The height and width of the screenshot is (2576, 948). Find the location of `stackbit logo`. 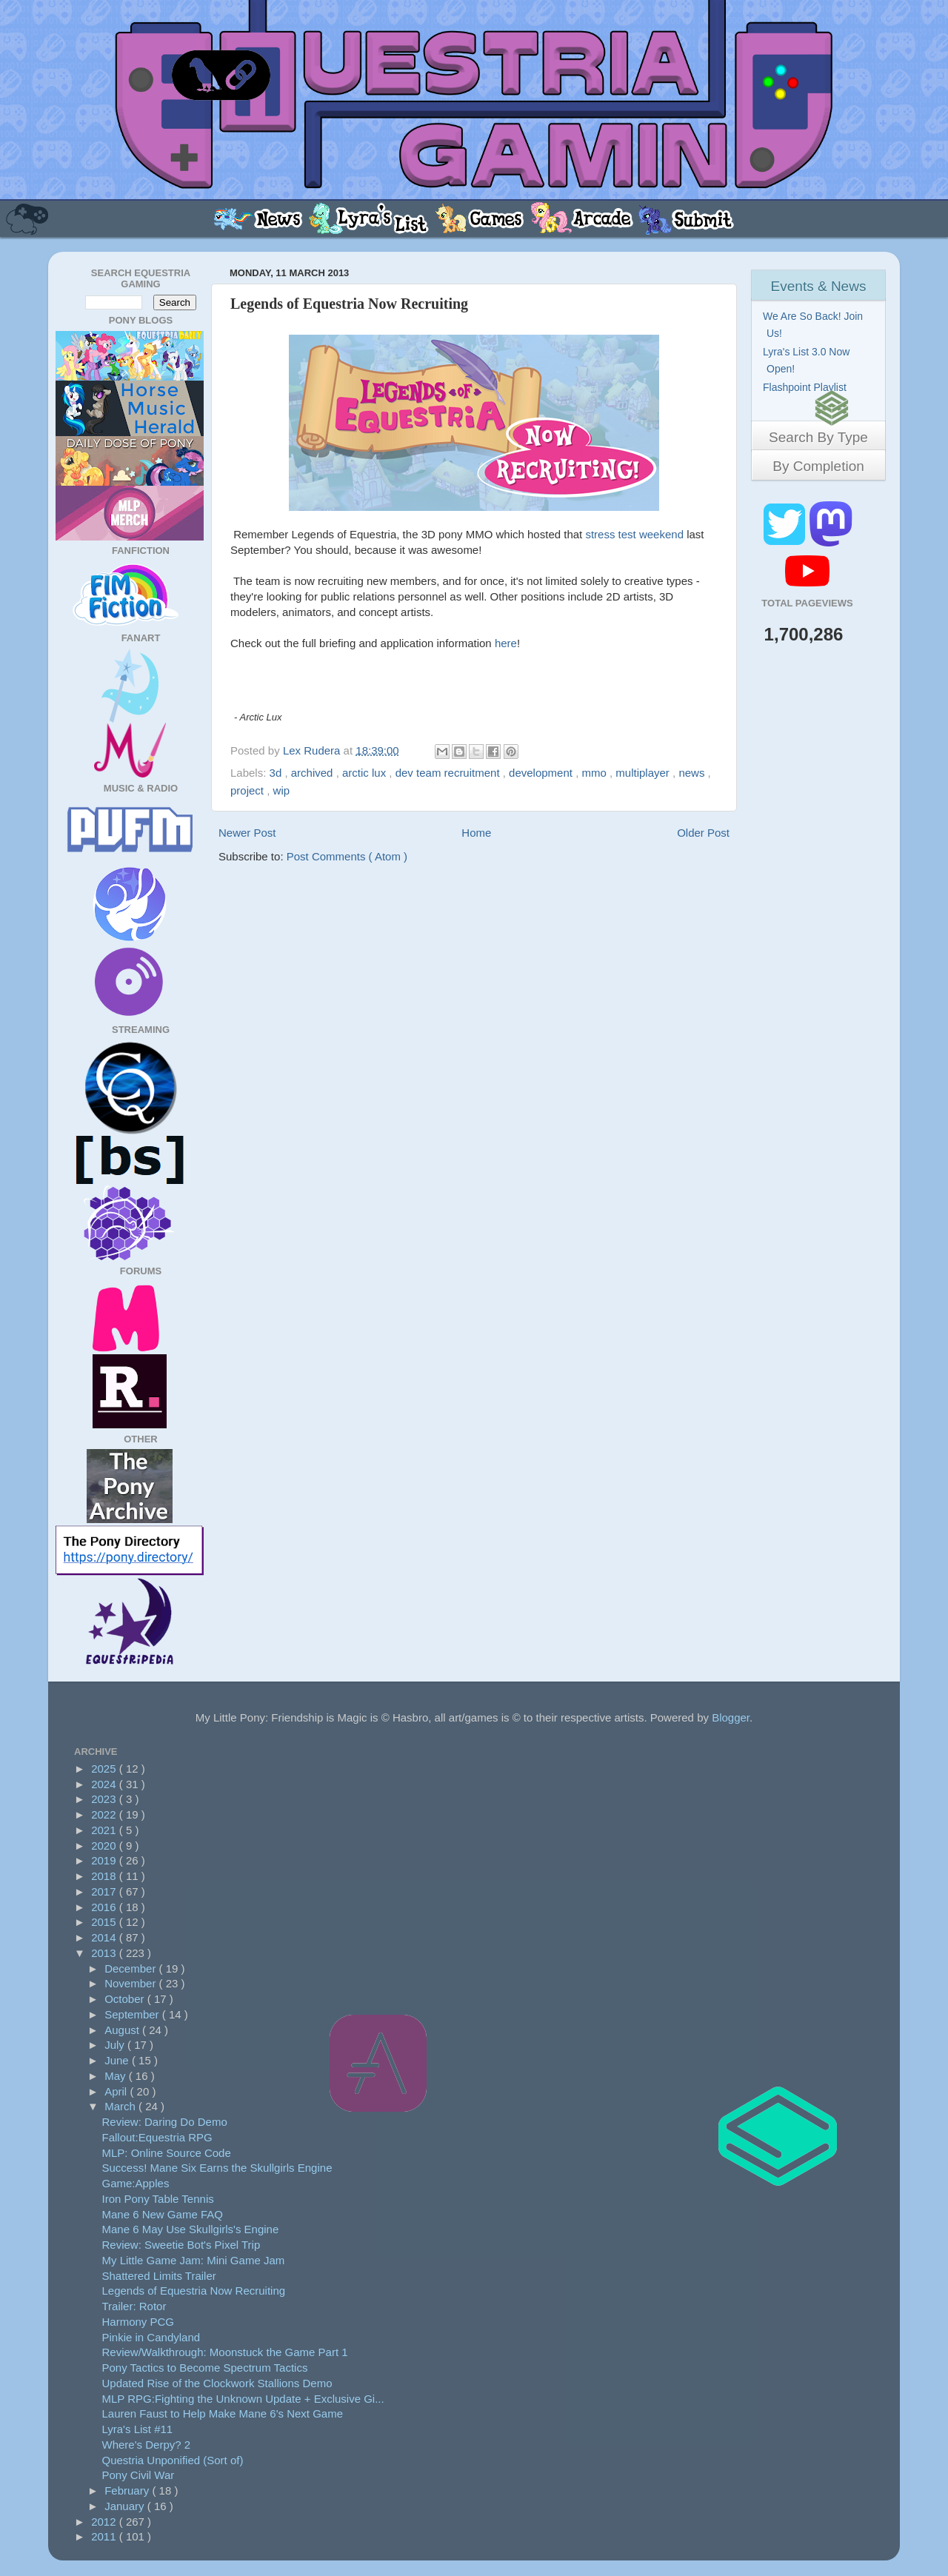

stackbit logo is located at coordinates (778, 2136).